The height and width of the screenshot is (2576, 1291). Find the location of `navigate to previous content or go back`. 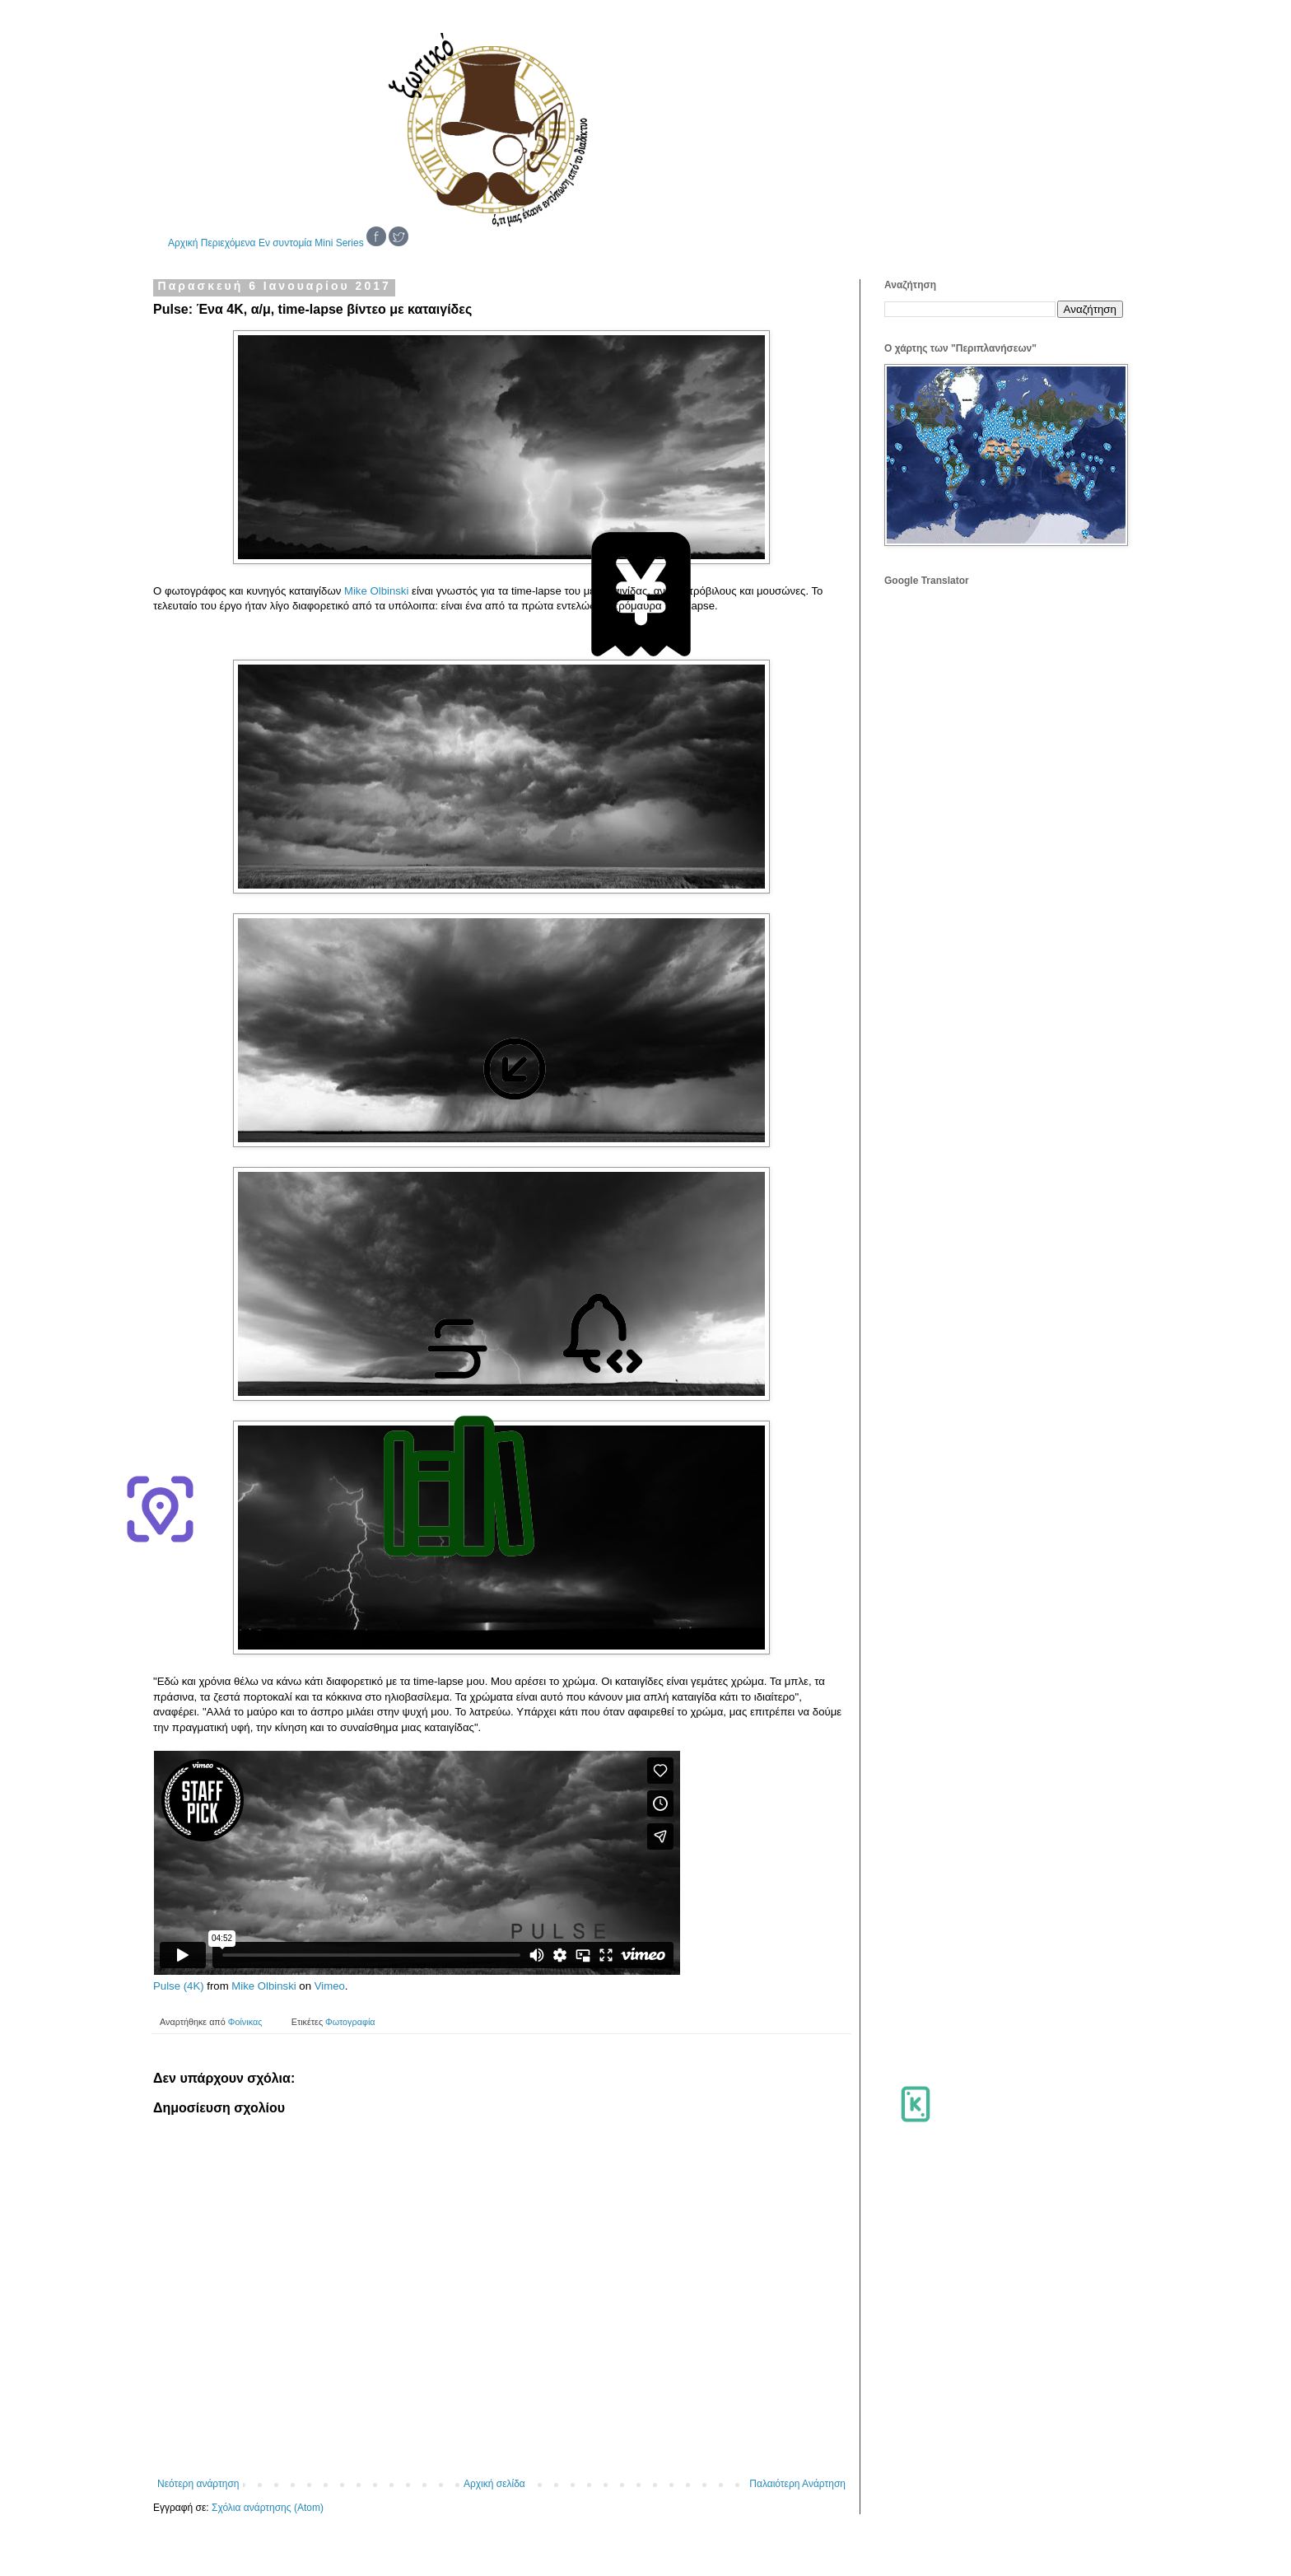

navigate to previous content or go back is located at coordinates (515, 1069).